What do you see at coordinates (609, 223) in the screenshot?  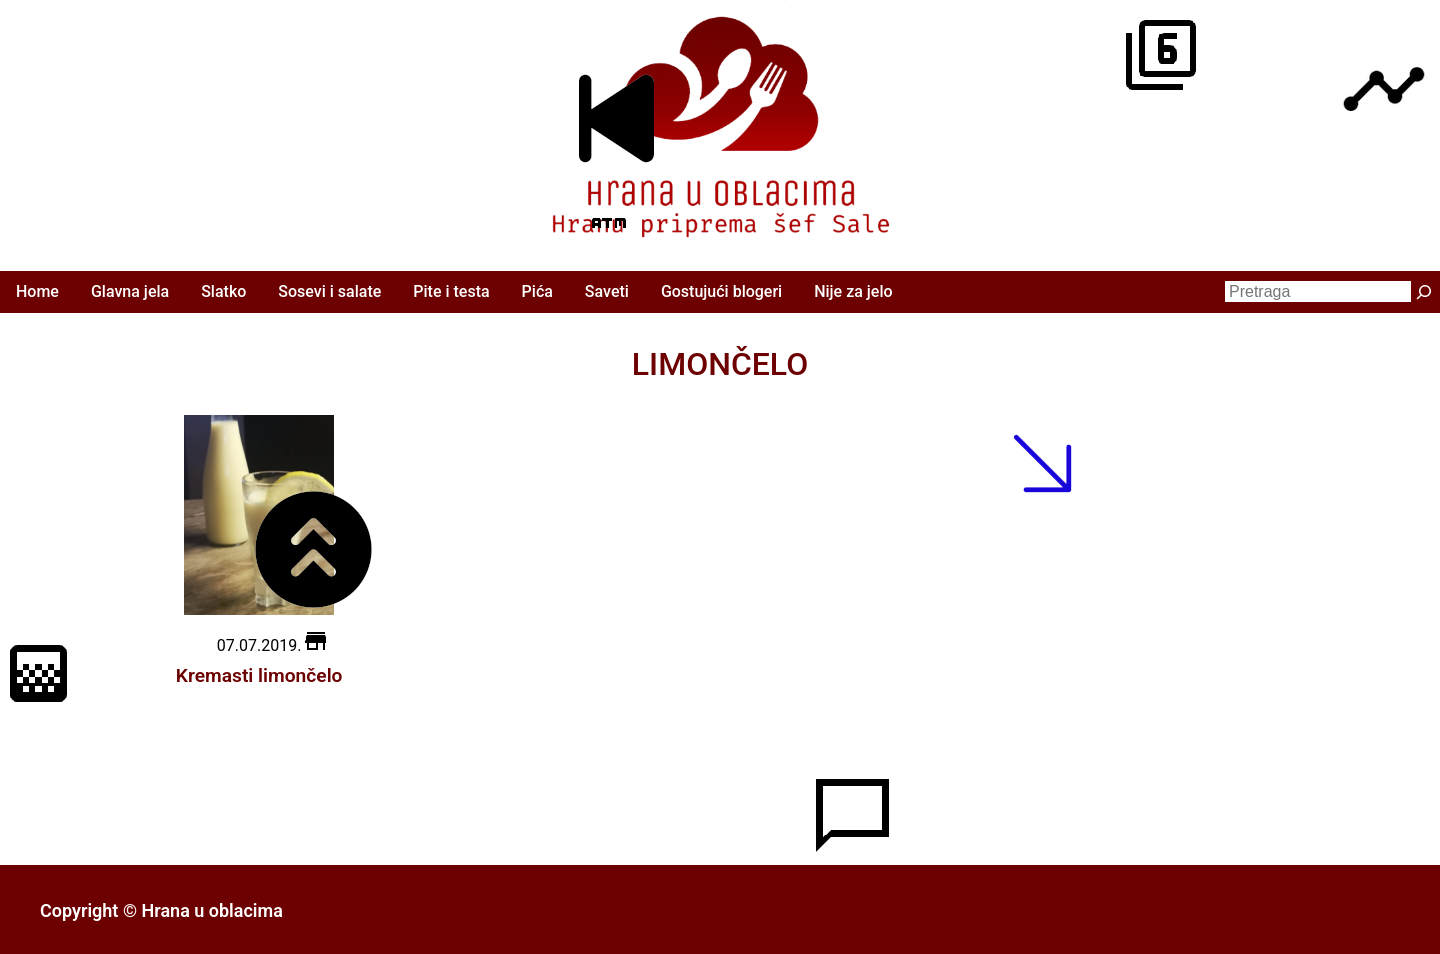 I see `locate nearby ATM machines` at bounding box center [609, 223].